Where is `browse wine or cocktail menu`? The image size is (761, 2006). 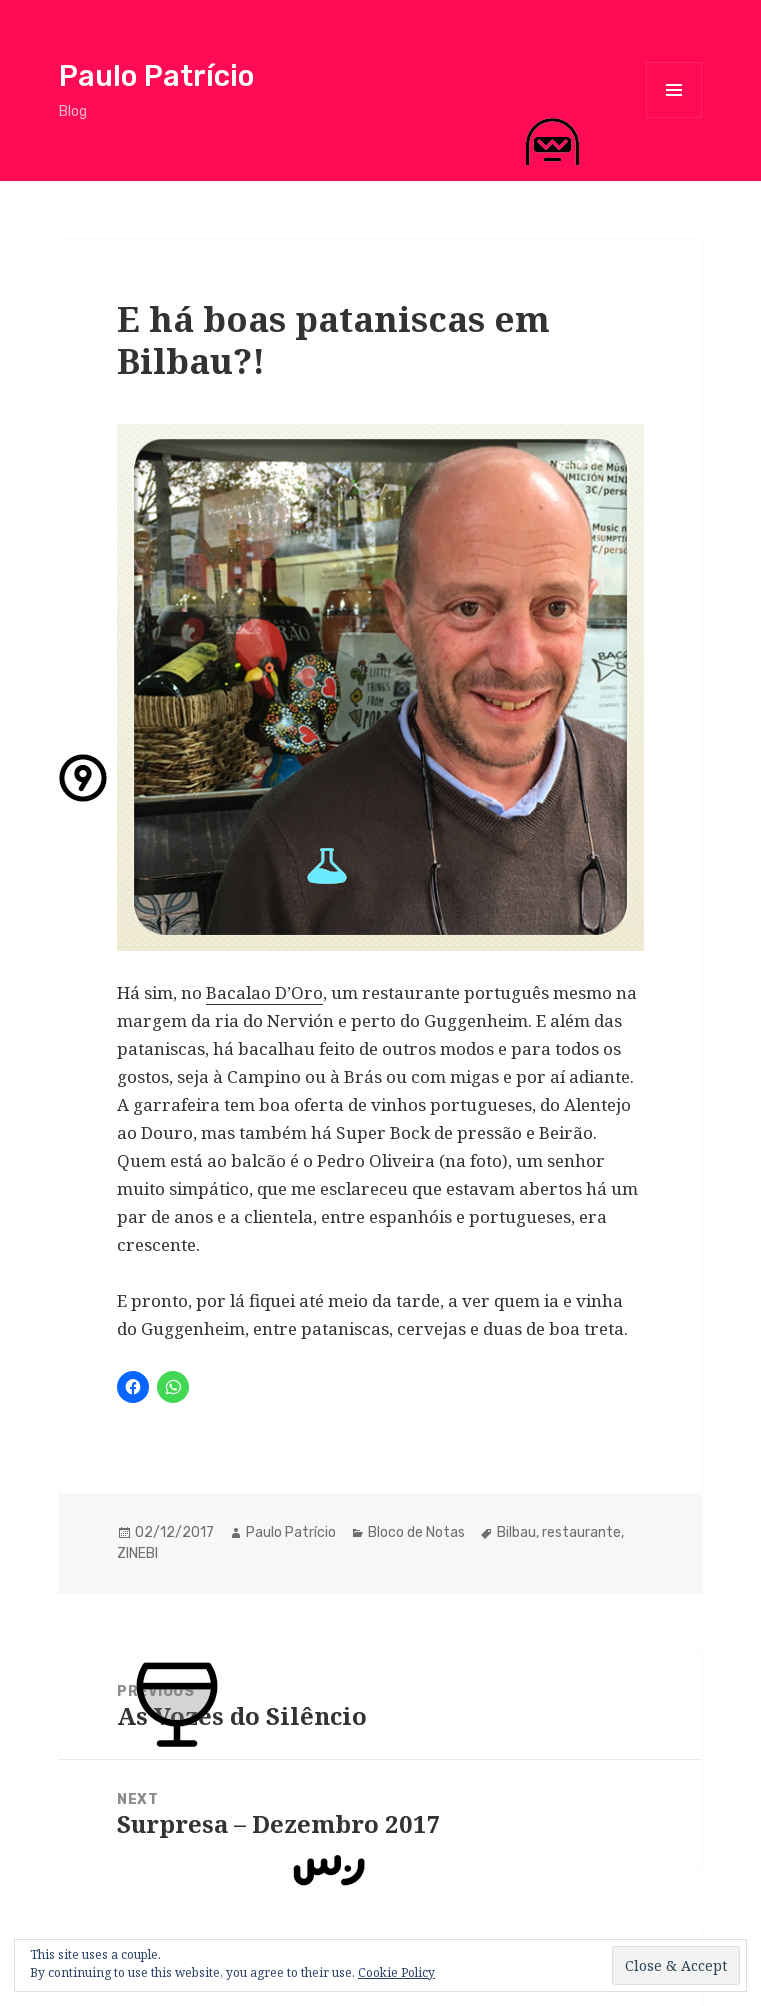 browse wine or cocktail menu is located at coordinates (177, 1703).